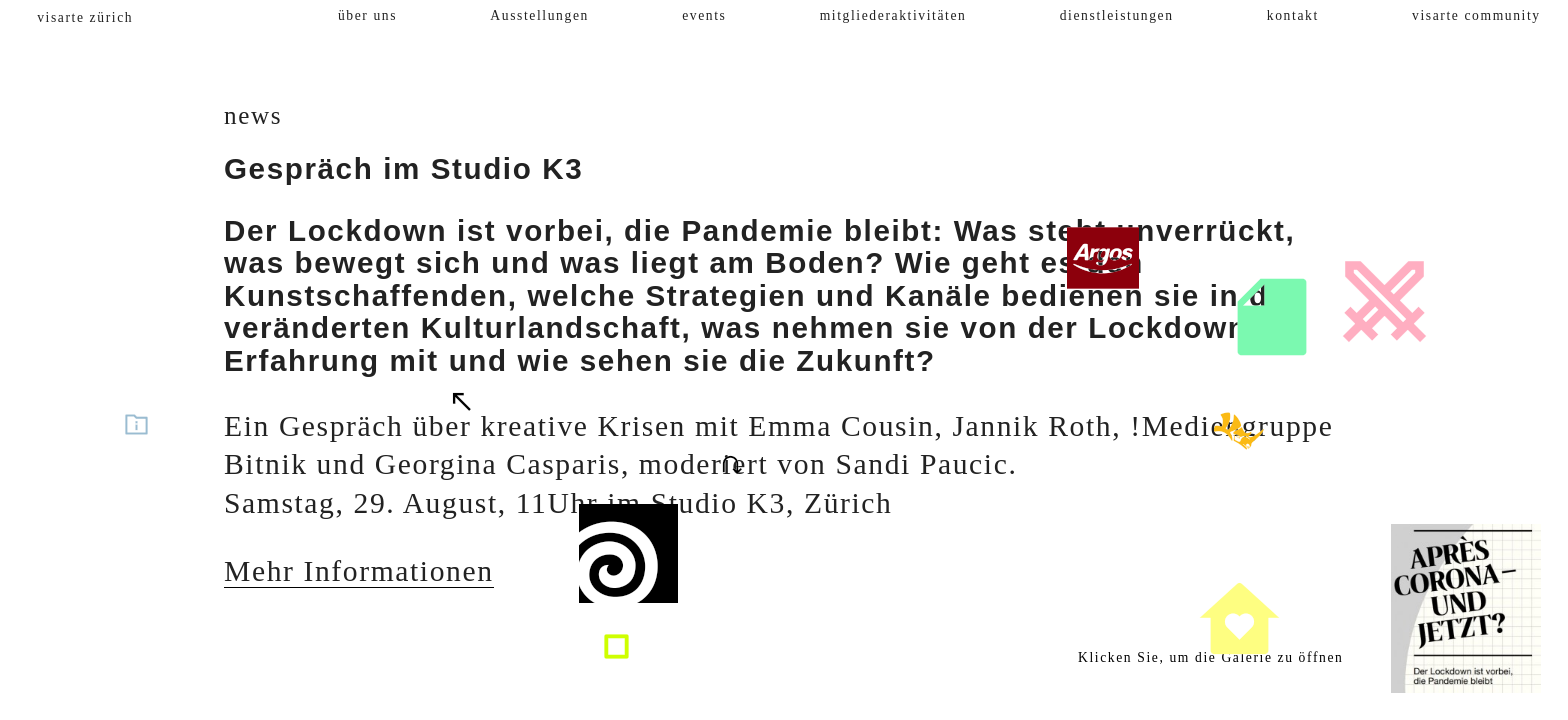 The image size is (1568, 720). What do you see at coordinates (1239, 431) in the screenshot?
I see `open Rhinoceros 3D modeling software` at bounding box center [1239, 431].